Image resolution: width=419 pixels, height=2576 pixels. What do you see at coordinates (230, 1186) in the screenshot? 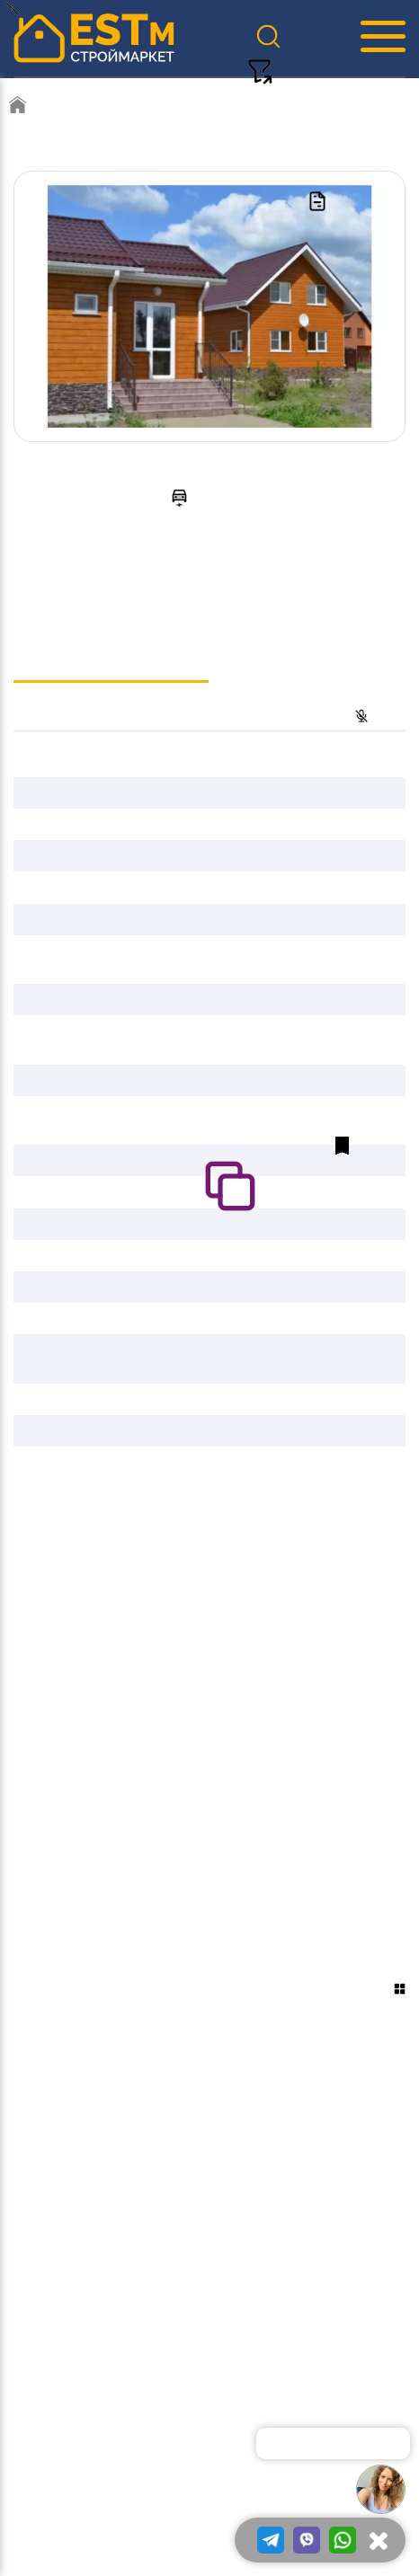
I see `copy to clipboard` at bounding box center [230, 1186].